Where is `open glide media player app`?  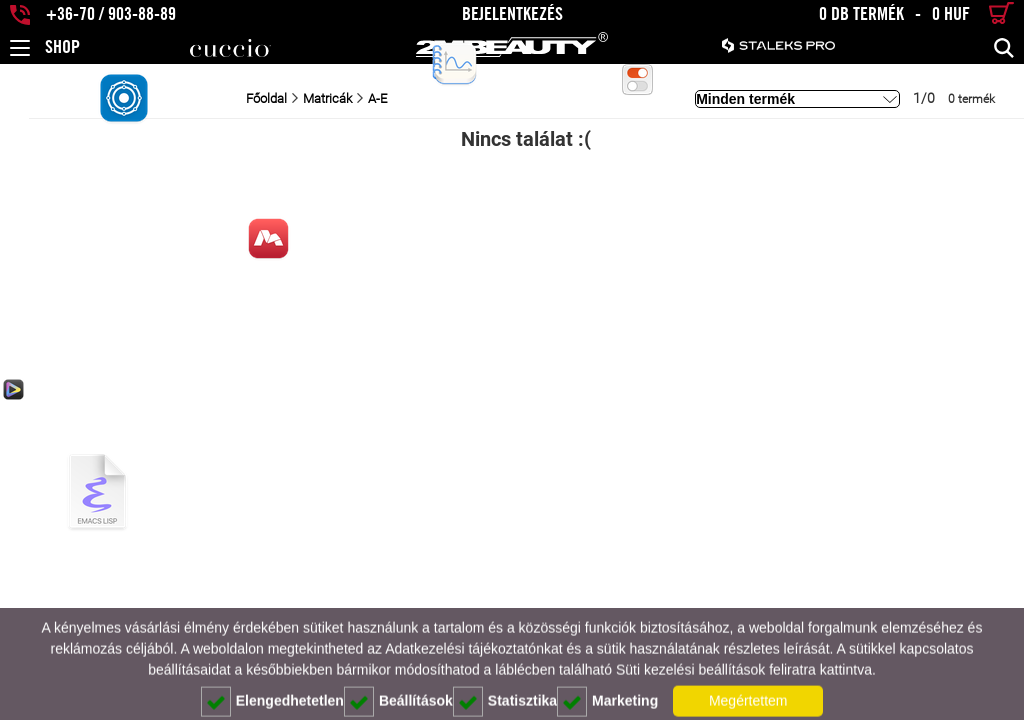
open glide media player app is located at coordinates (13, 389).